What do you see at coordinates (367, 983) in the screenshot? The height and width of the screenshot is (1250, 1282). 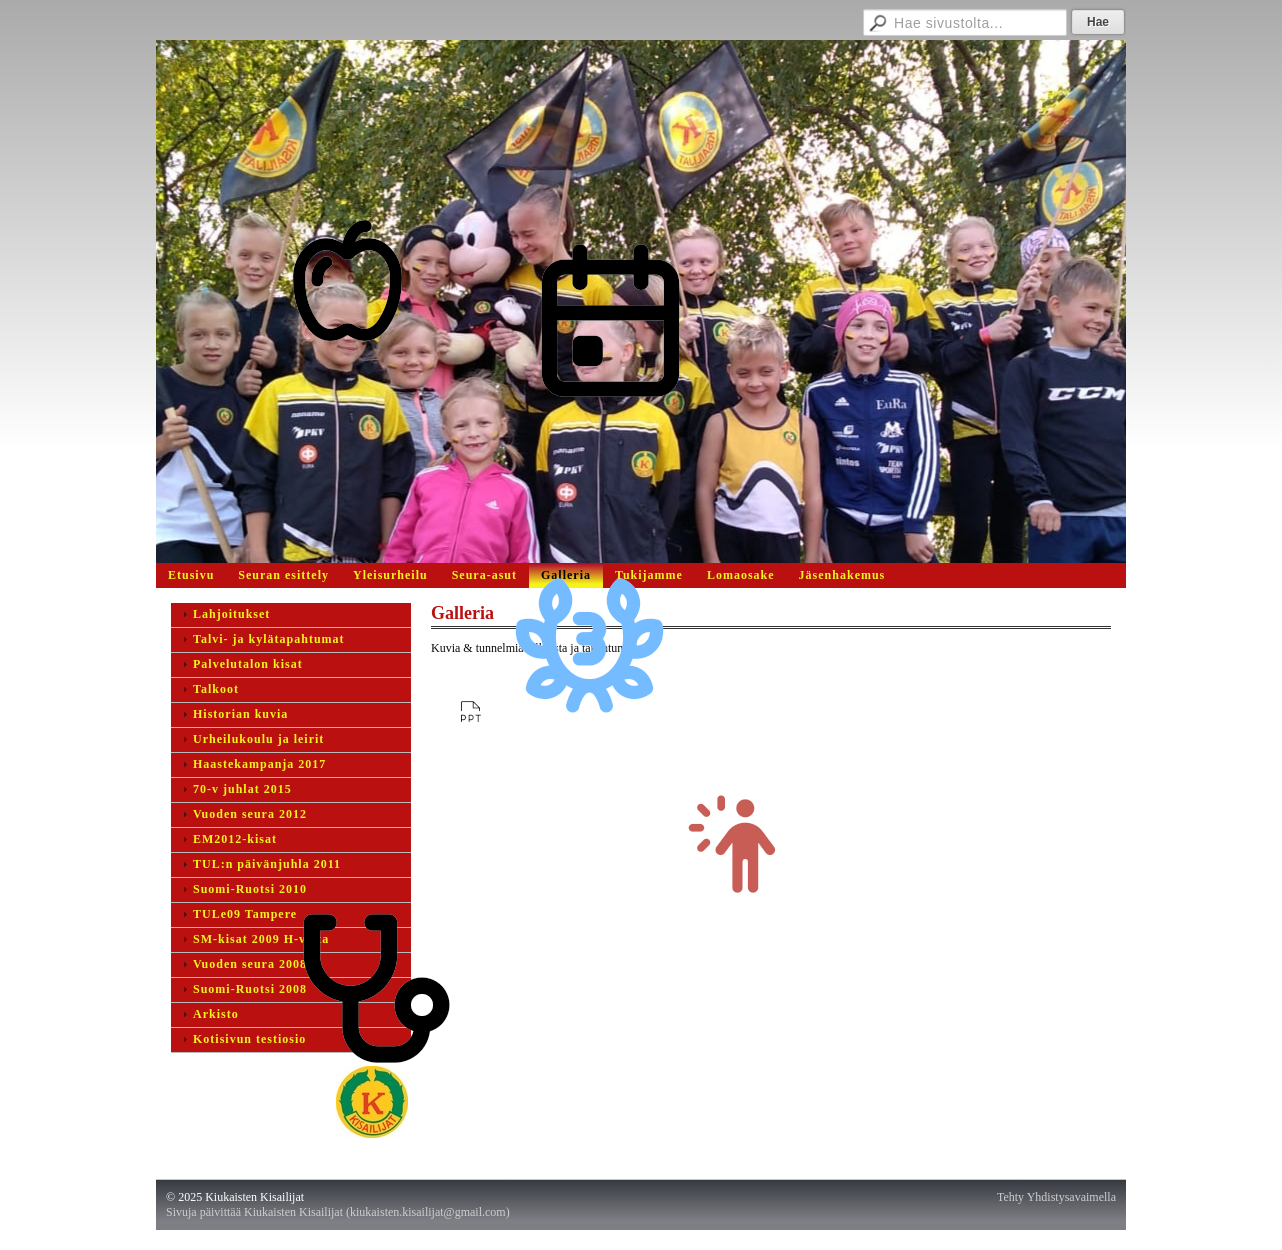 I see `access health or medical features` at bounding box center [367, 983].